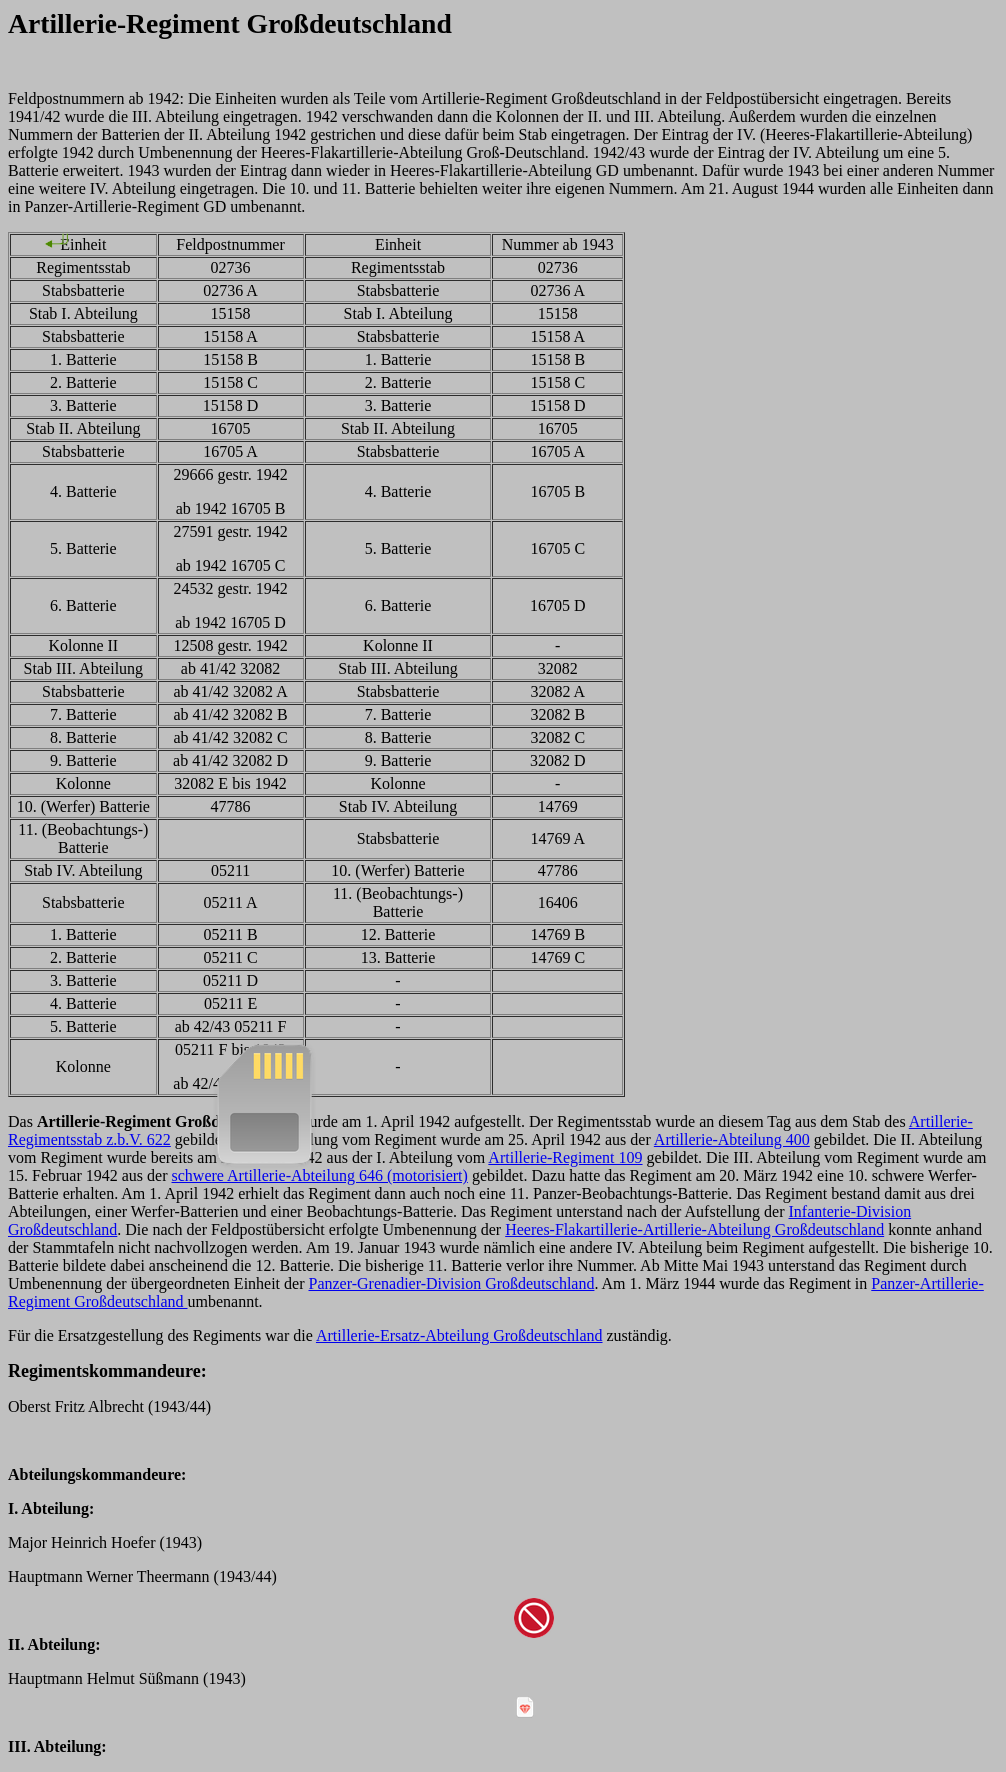 The width and height of the screenshot is (1006, 1772). What do you see at coordinates (56, 239) in the screenshot?
I see `reply to all recipients in an email thread` at bounding box center [56, 239].